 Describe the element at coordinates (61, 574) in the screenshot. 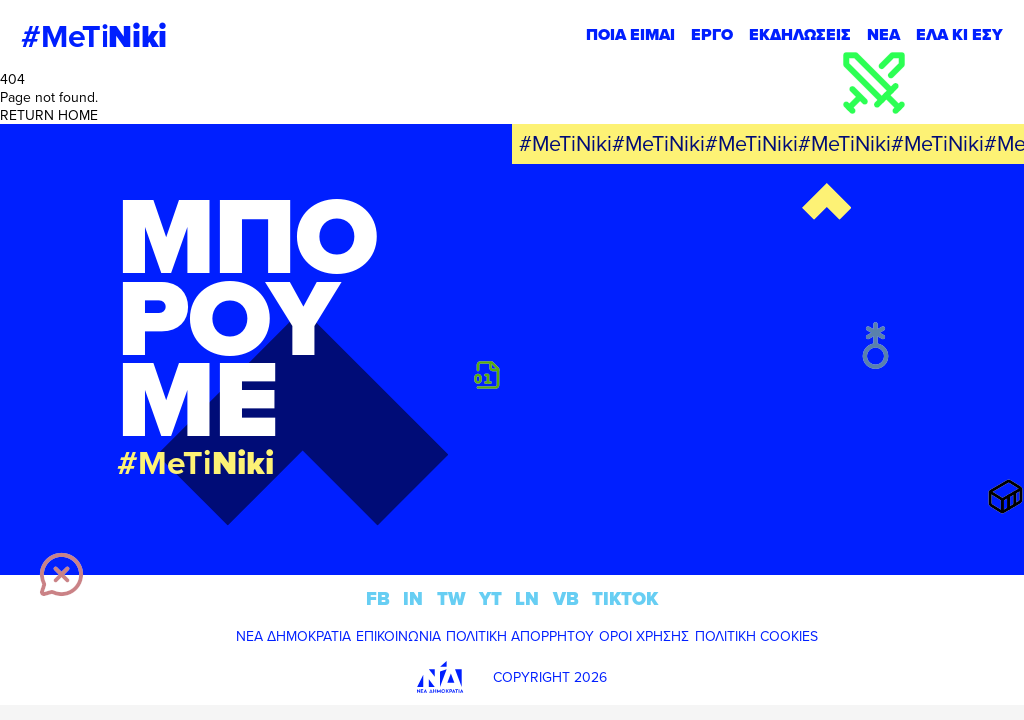

I see `delete a message or conversation` at that location.